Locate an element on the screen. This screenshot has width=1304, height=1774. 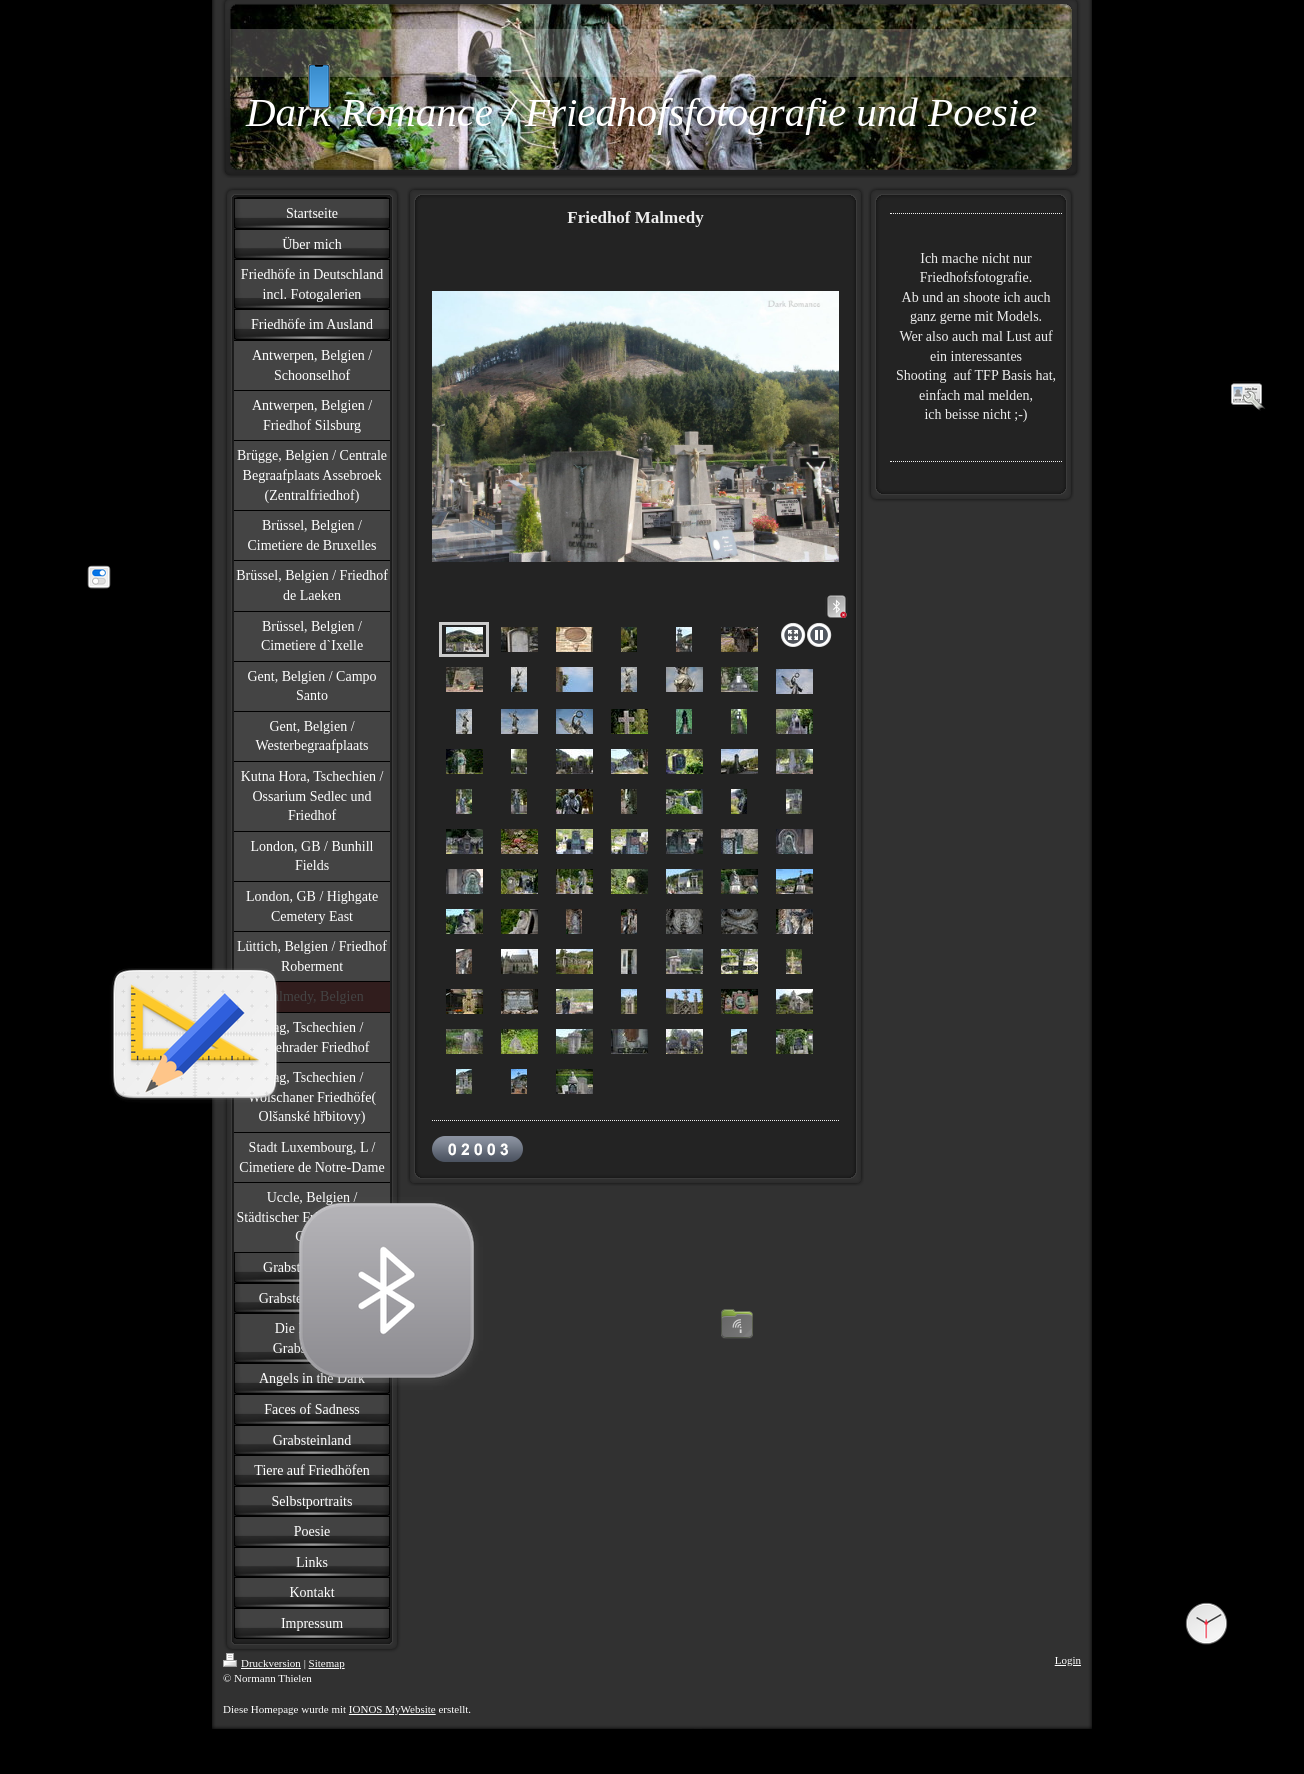
access user account settings is located at coordinates (1246, 392).